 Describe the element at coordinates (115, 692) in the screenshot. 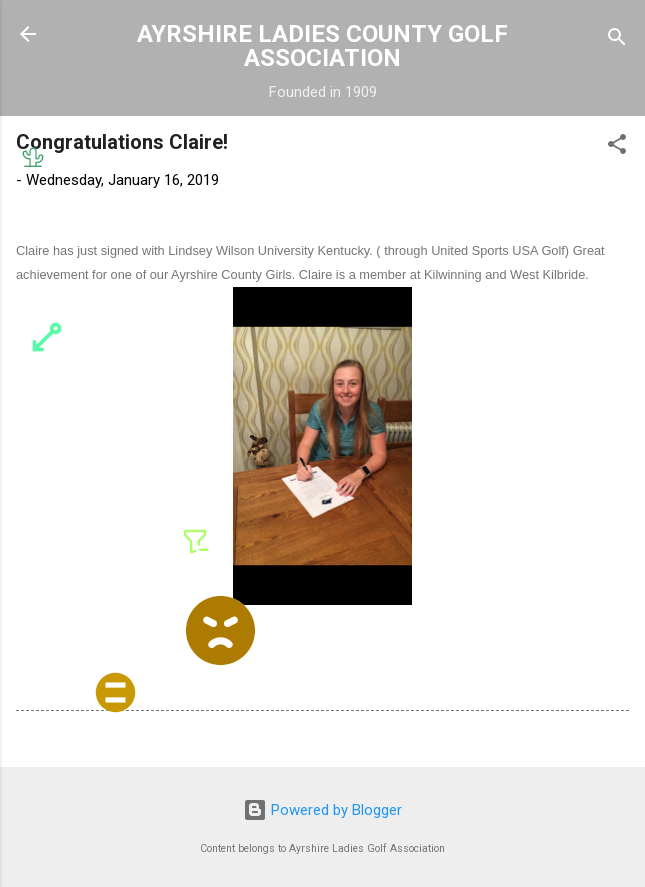

I see `set a conditional breakpoint in the debugger` at that location.